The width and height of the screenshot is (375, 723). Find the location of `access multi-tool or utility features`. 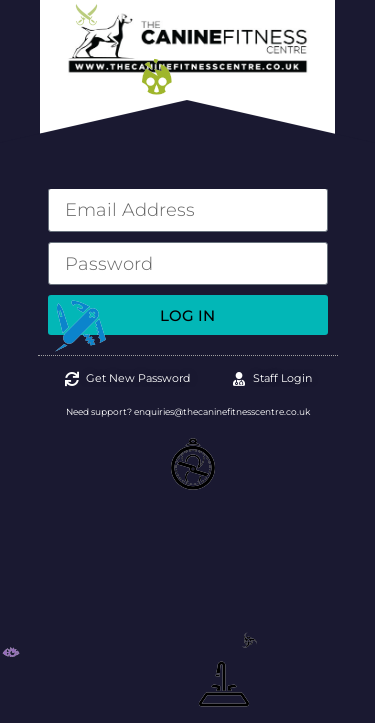

access multi-tool or utility features is located at coordinates (81, 326).